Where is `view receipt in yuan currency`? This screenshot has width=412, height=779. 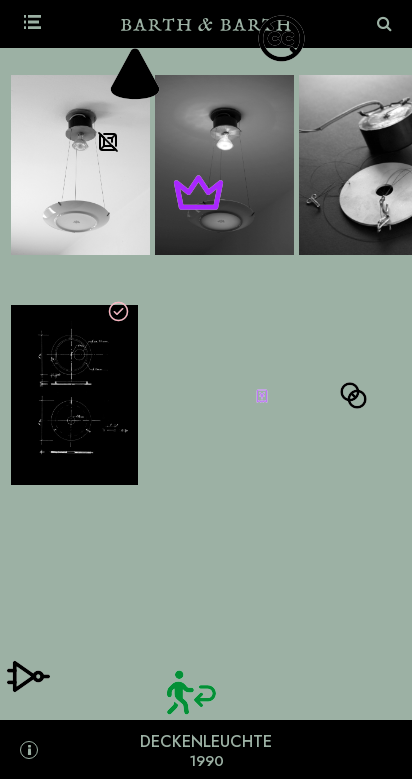
view receipt in yuan currency is located at coordinates (262, 396).